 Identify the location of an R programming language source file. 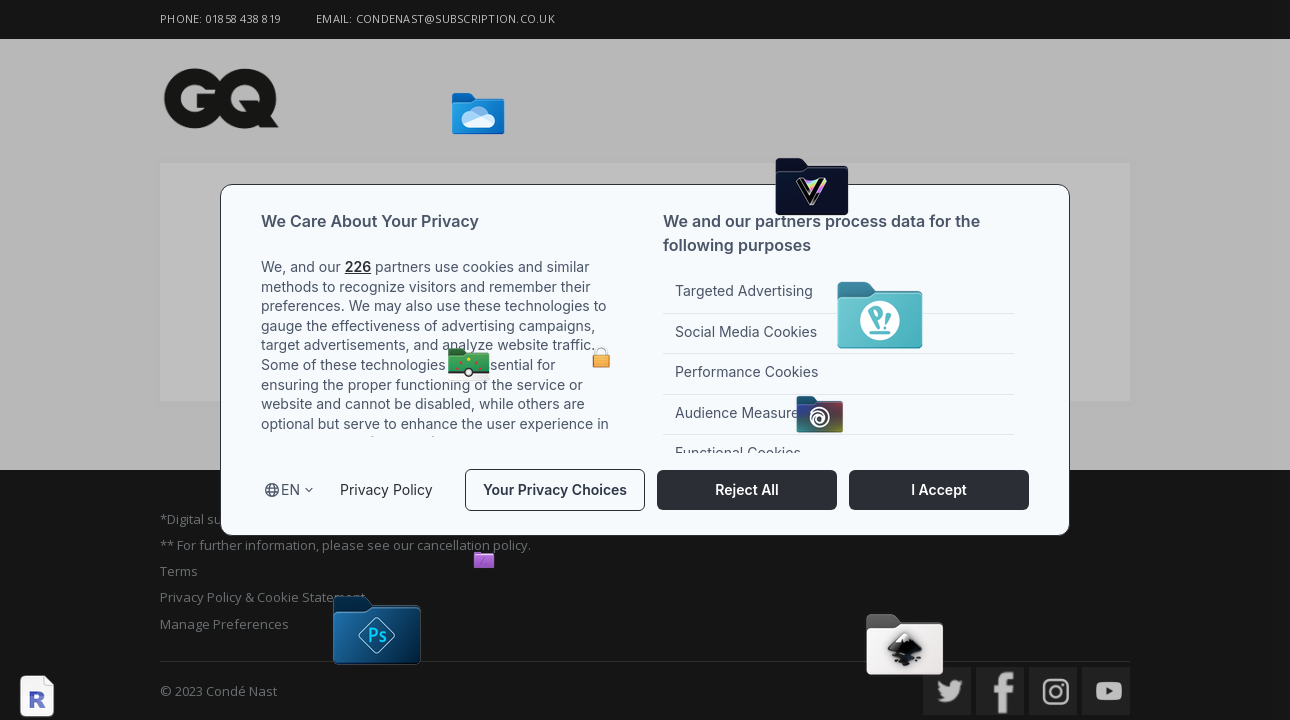
(37, 696).